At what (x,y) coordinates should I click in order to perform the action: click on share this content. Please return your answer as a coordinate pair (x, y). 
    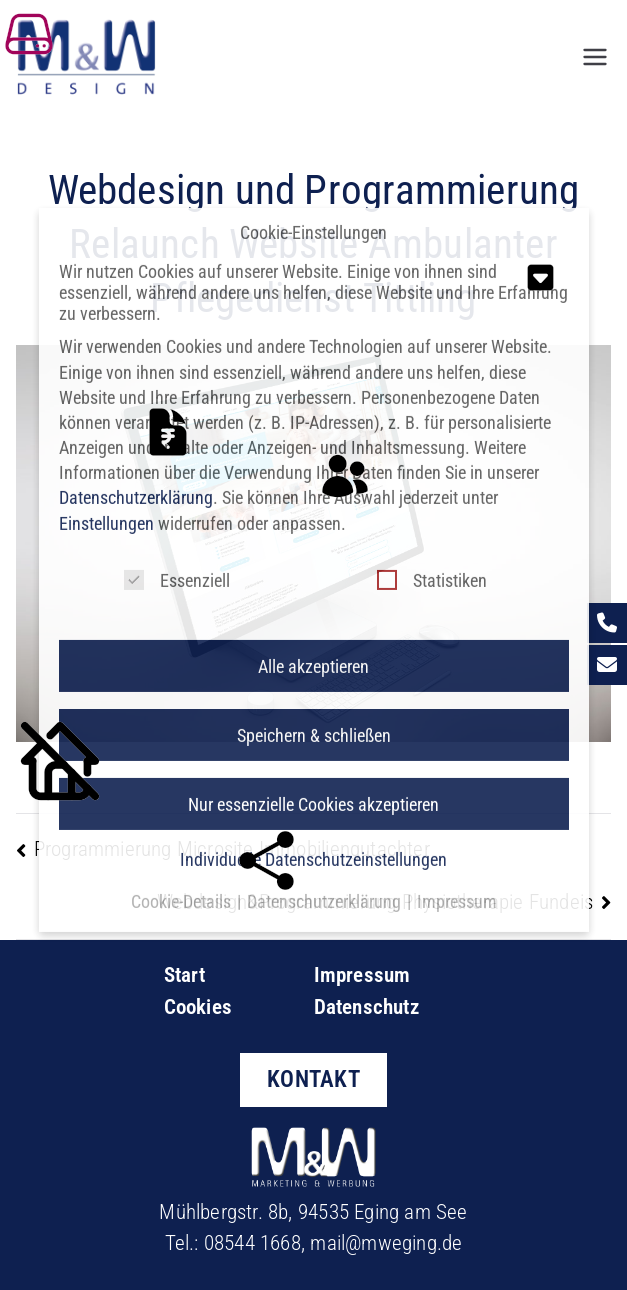
    Looking at the image, I should click on (266, 860).